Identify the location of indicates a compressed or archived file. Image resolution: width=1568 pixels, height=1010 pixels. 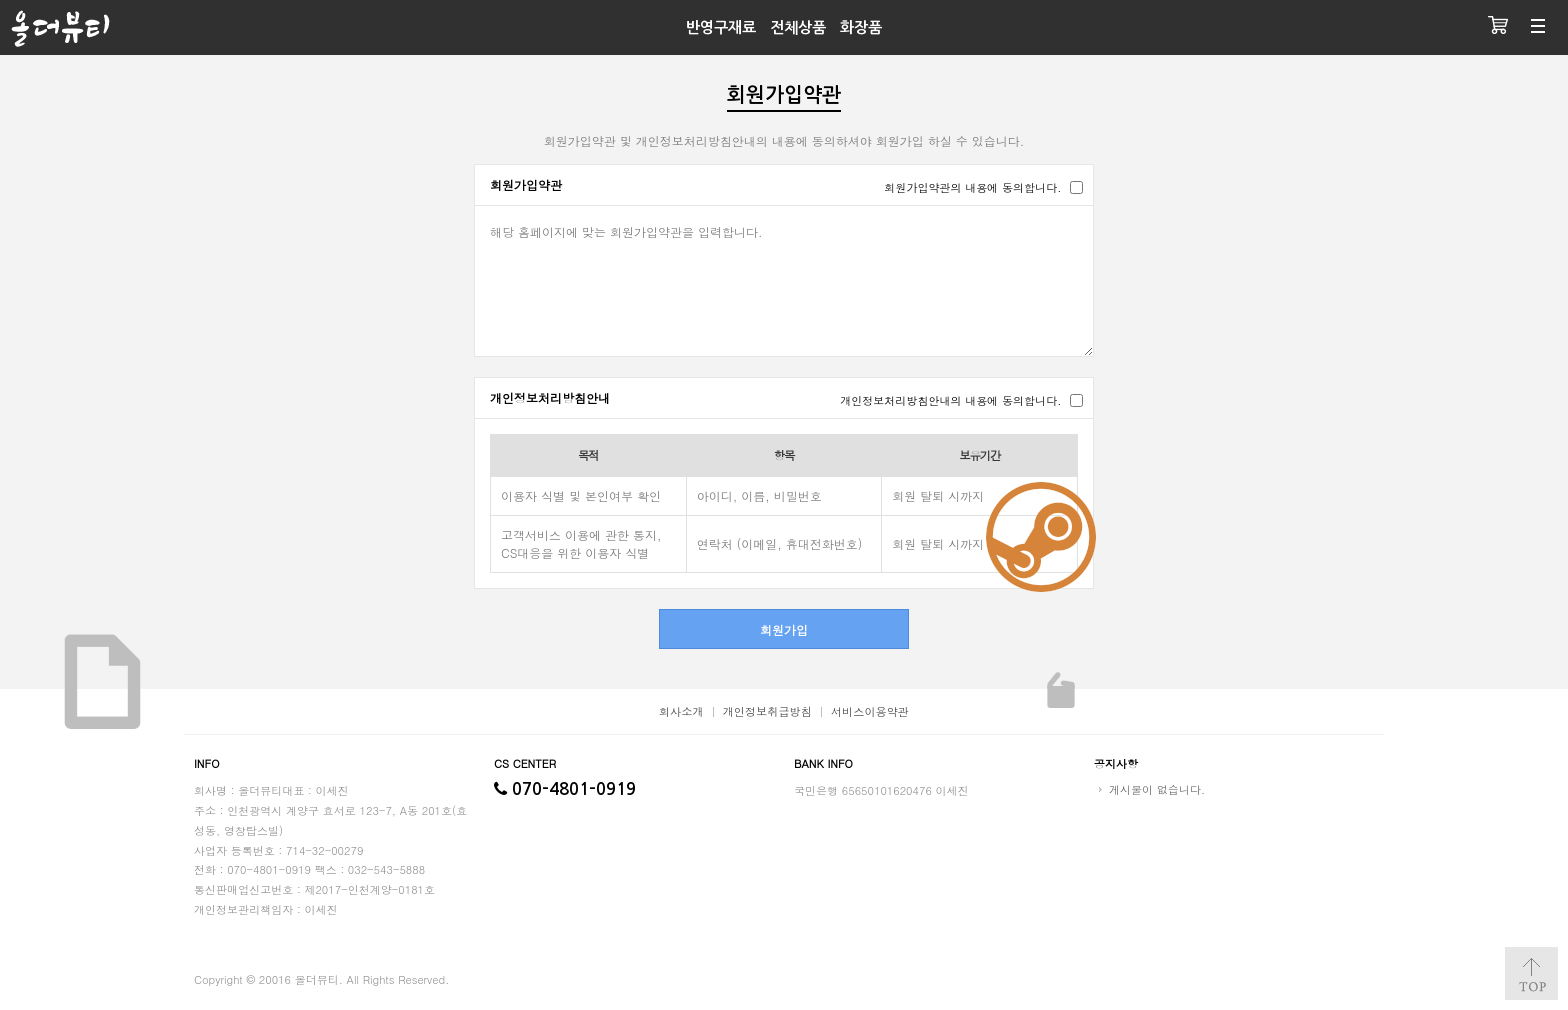
(1061, 686).